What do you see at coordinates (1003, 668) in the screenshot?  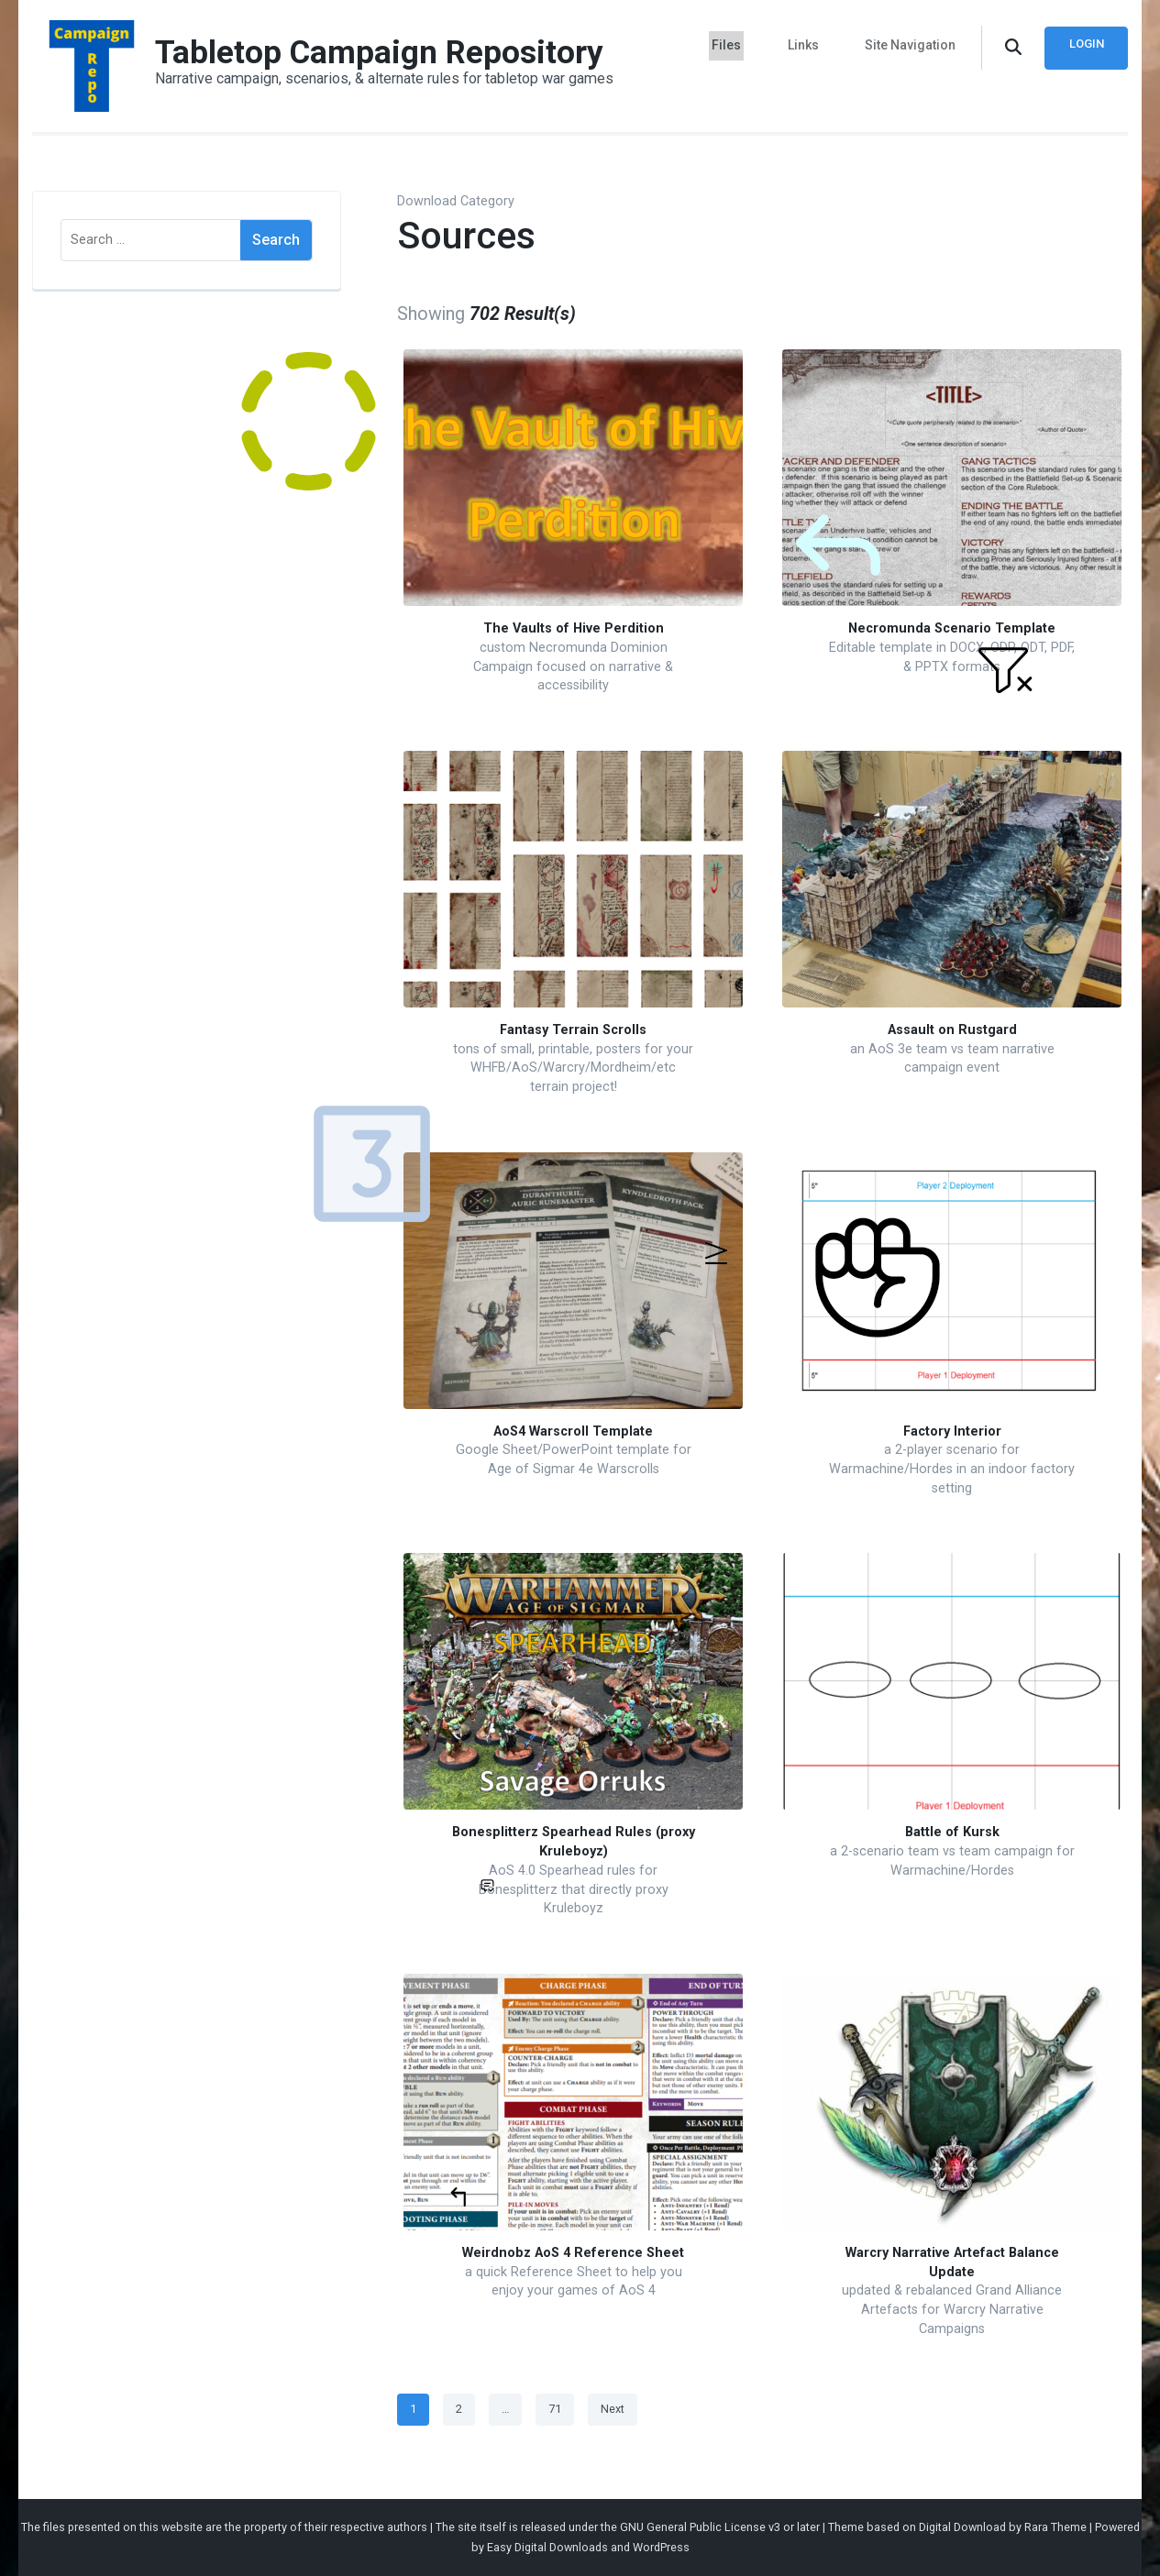 I see `clear all active filters` at bounding box center [1003, 668].